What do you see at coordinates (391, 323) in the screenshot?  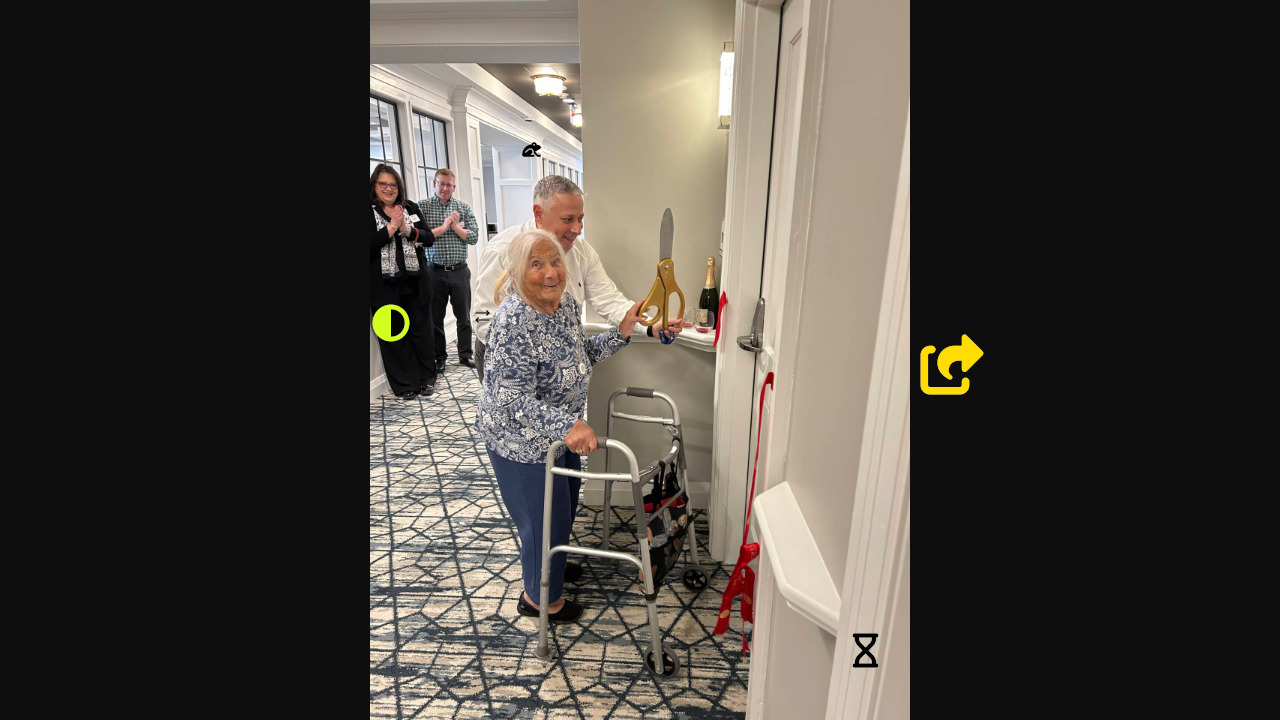 I see `toggle between light and dark mode` at bounding box center [391, 323].